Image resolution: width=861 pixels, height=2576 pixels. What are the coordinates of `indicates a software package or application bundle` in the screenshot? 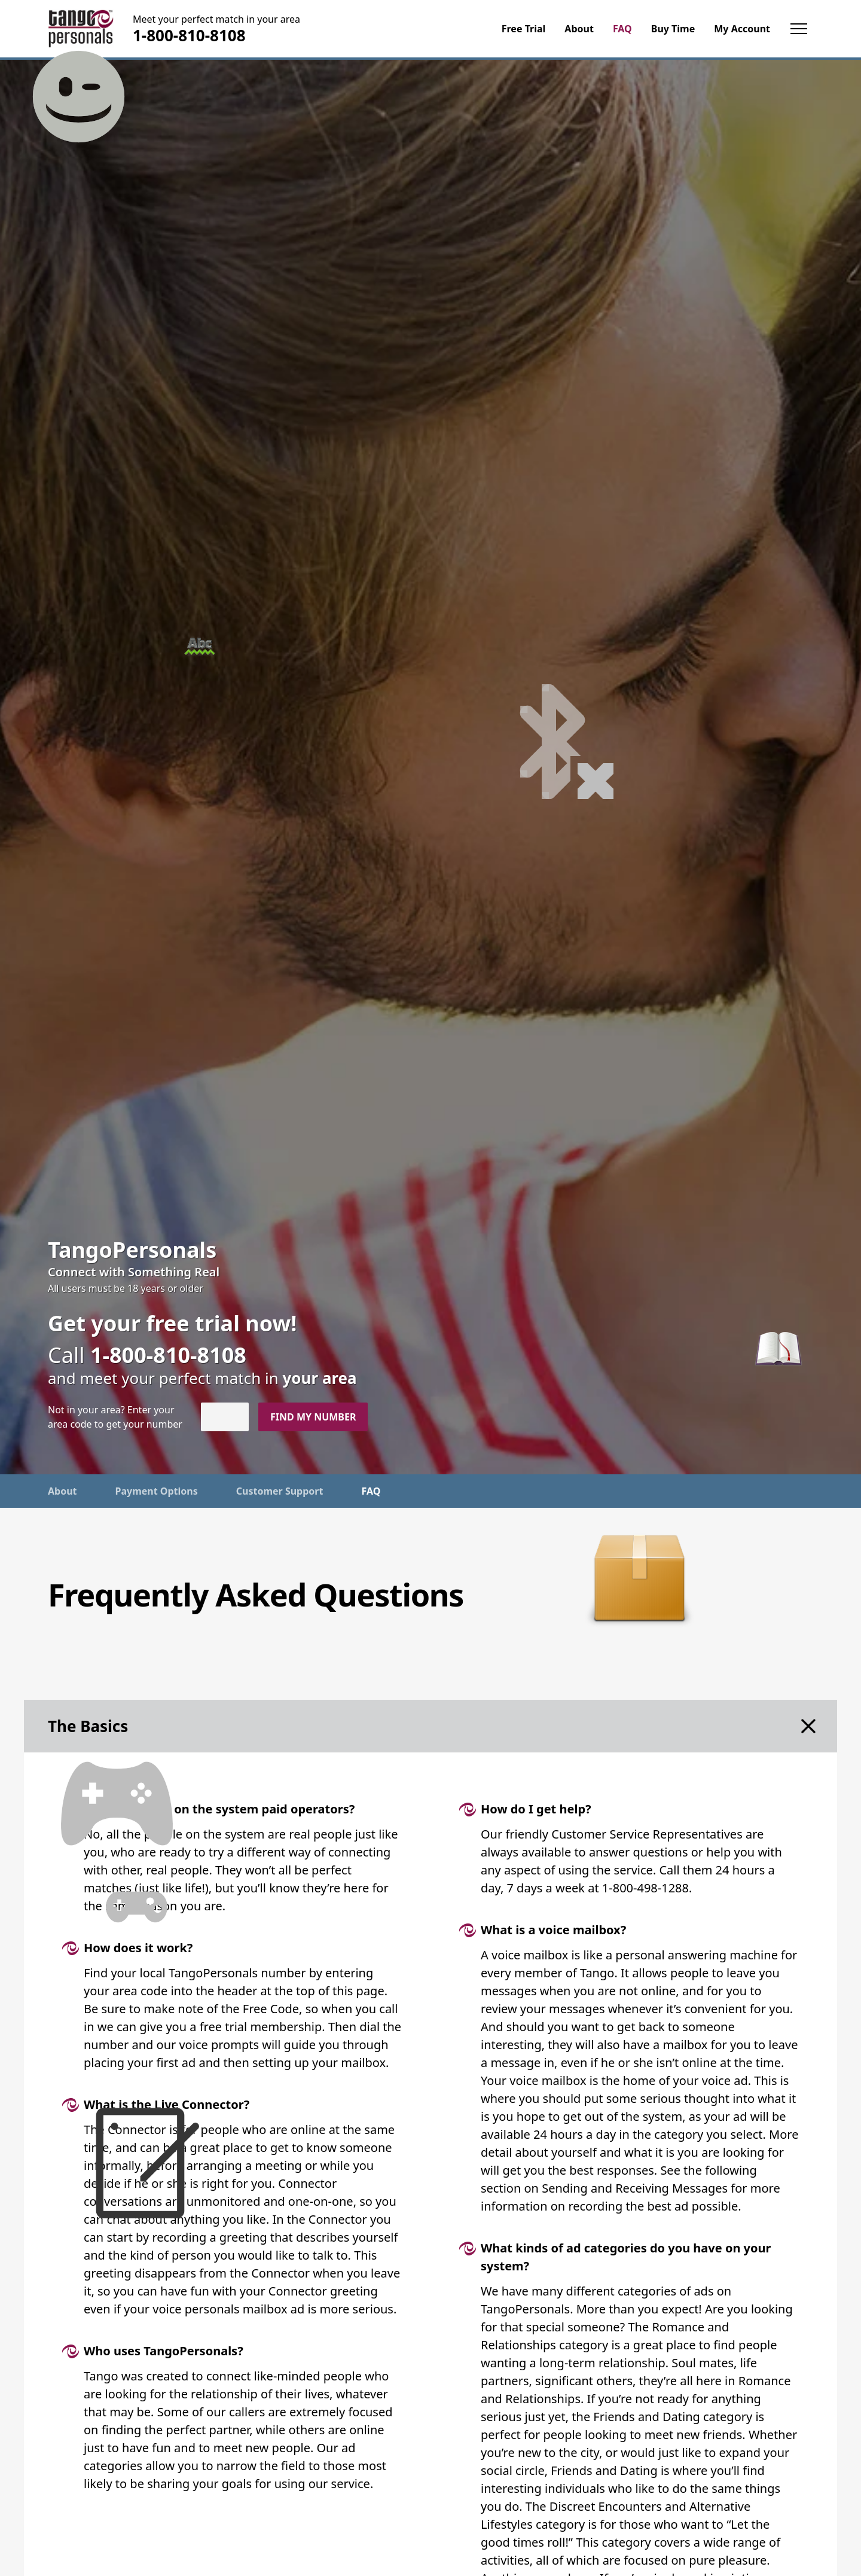 It's located at (639, 1572).